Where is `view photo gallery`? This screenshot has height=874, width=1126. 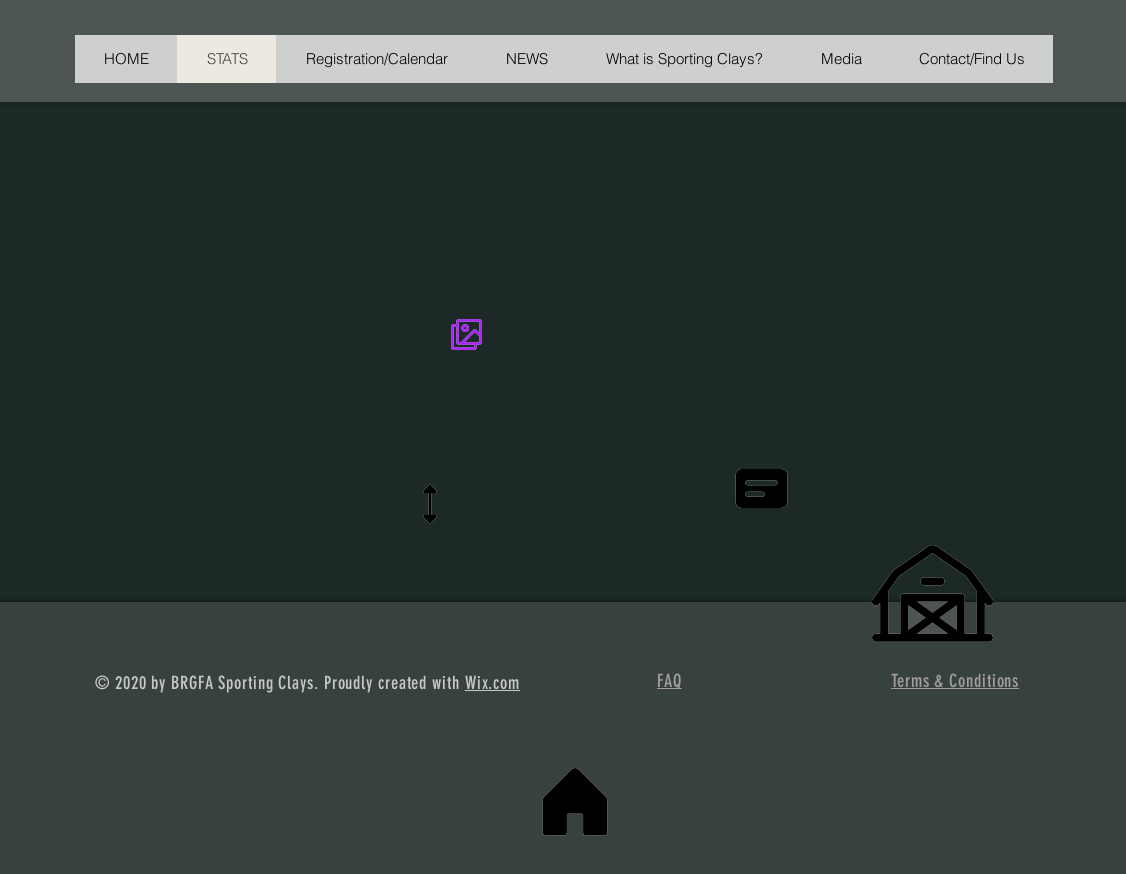
view photo gallery is located at coordinates (466, 334).